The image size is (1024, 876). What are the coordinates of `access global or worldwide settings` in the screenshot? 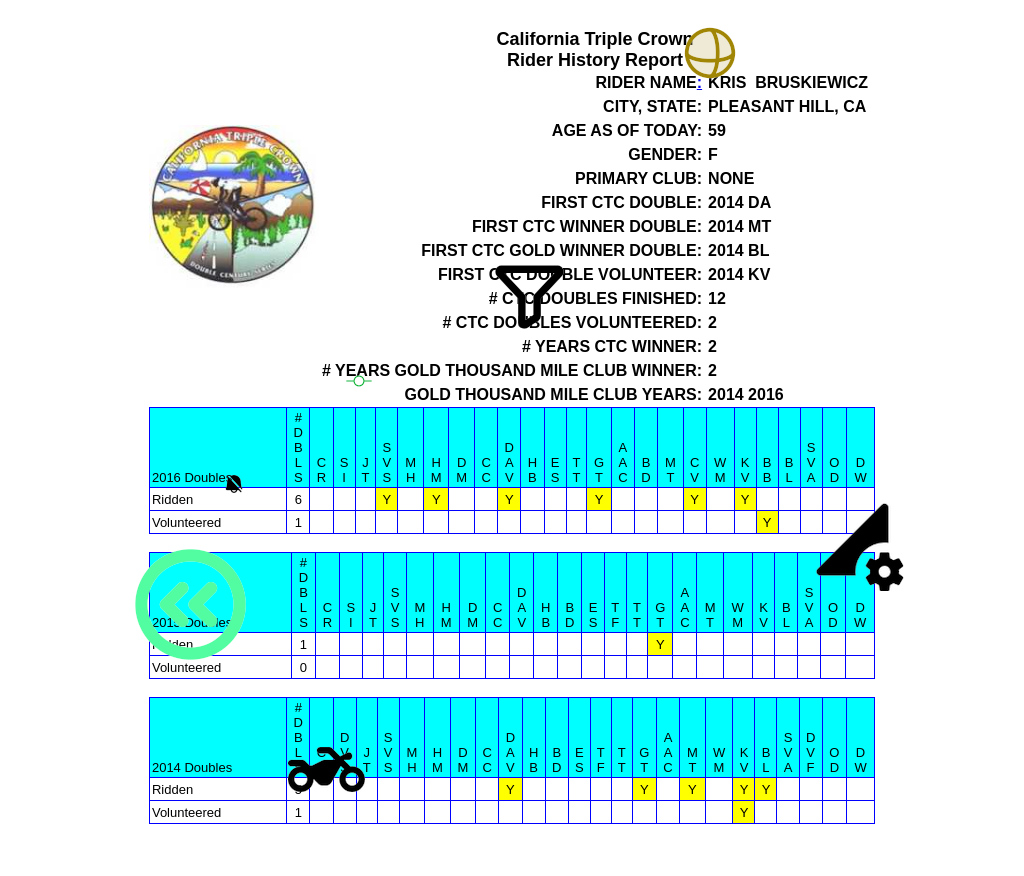 It's located at (710, 53).